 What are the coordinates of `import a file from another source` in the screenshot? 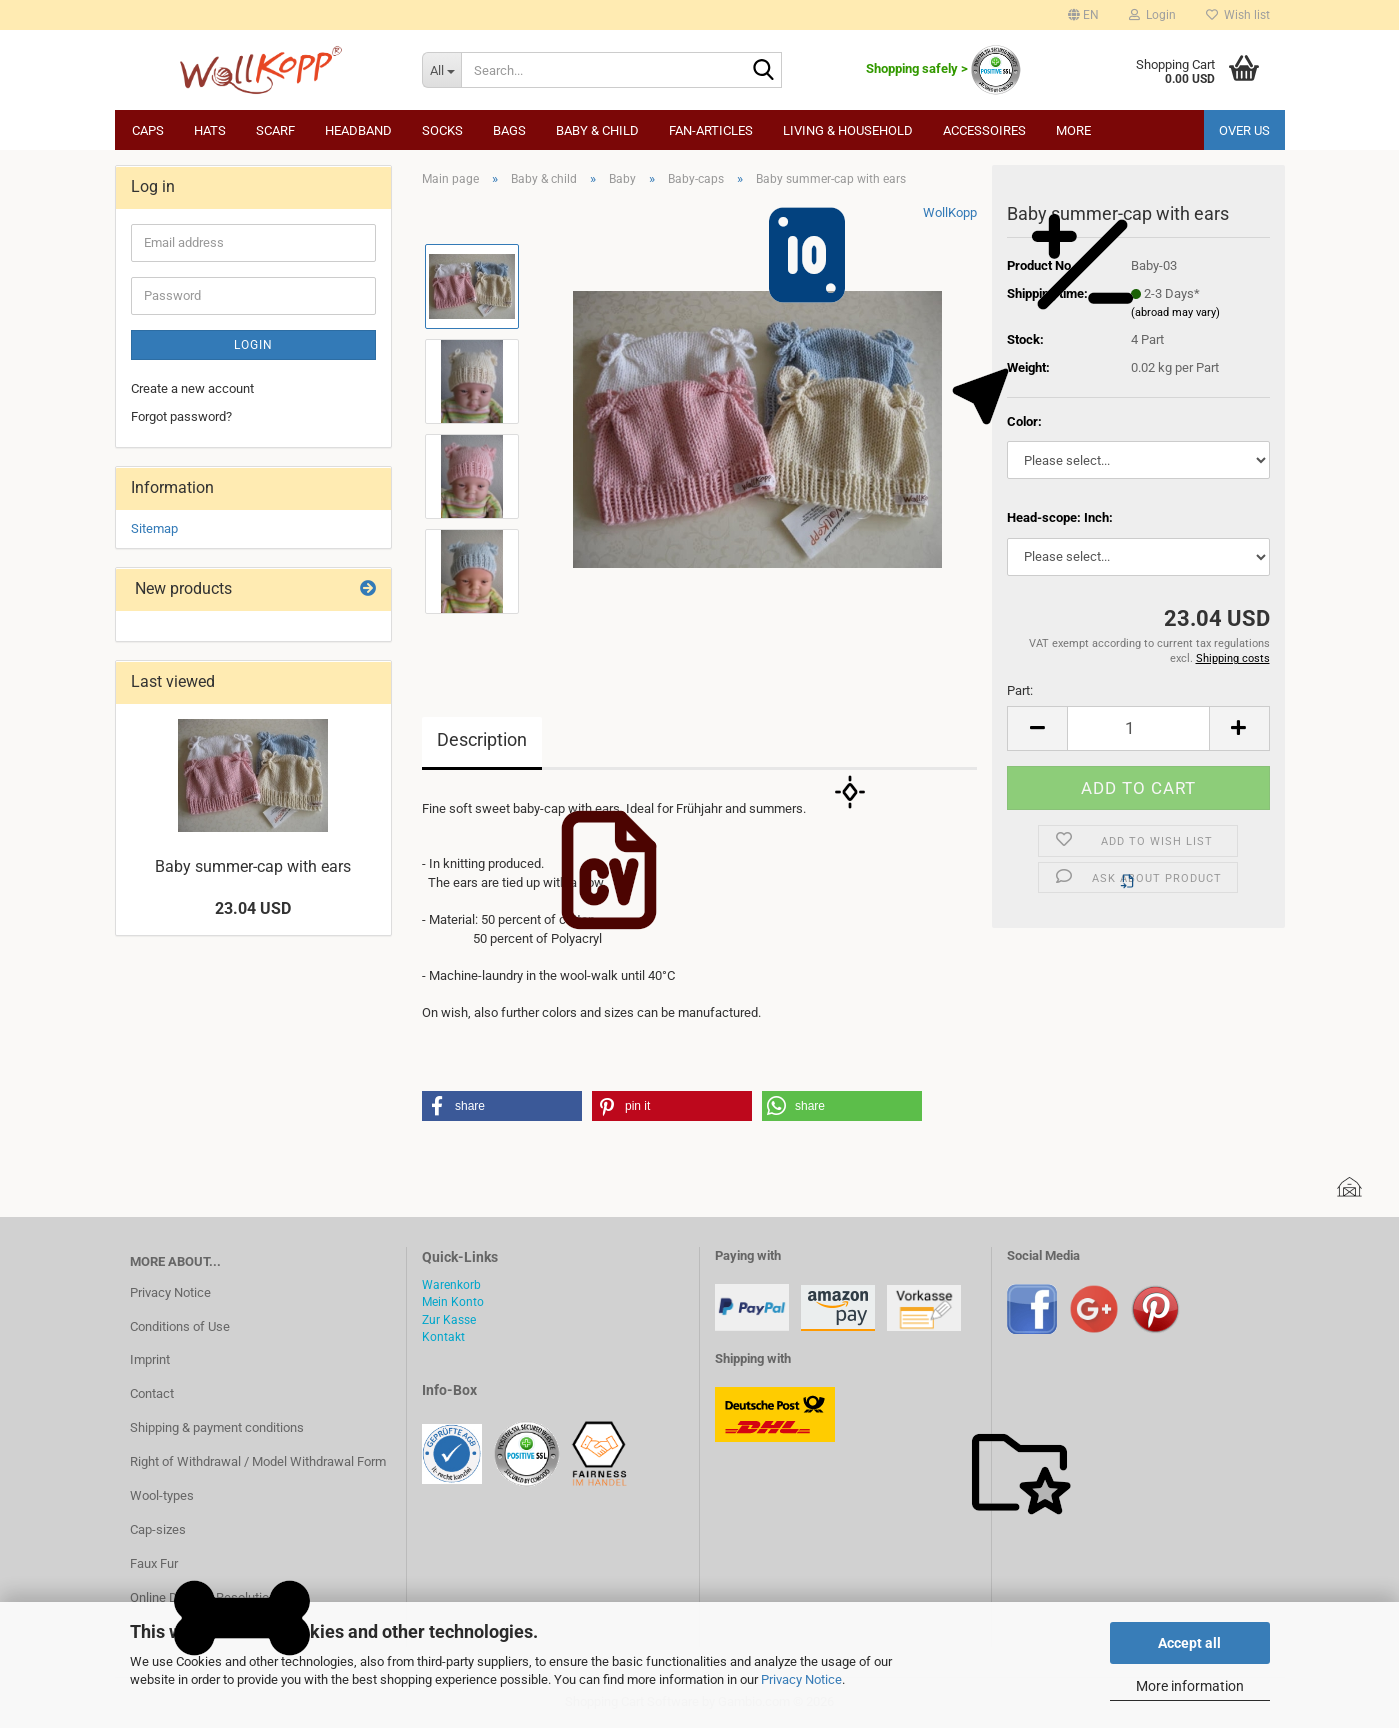 It's located at (1128, 881).